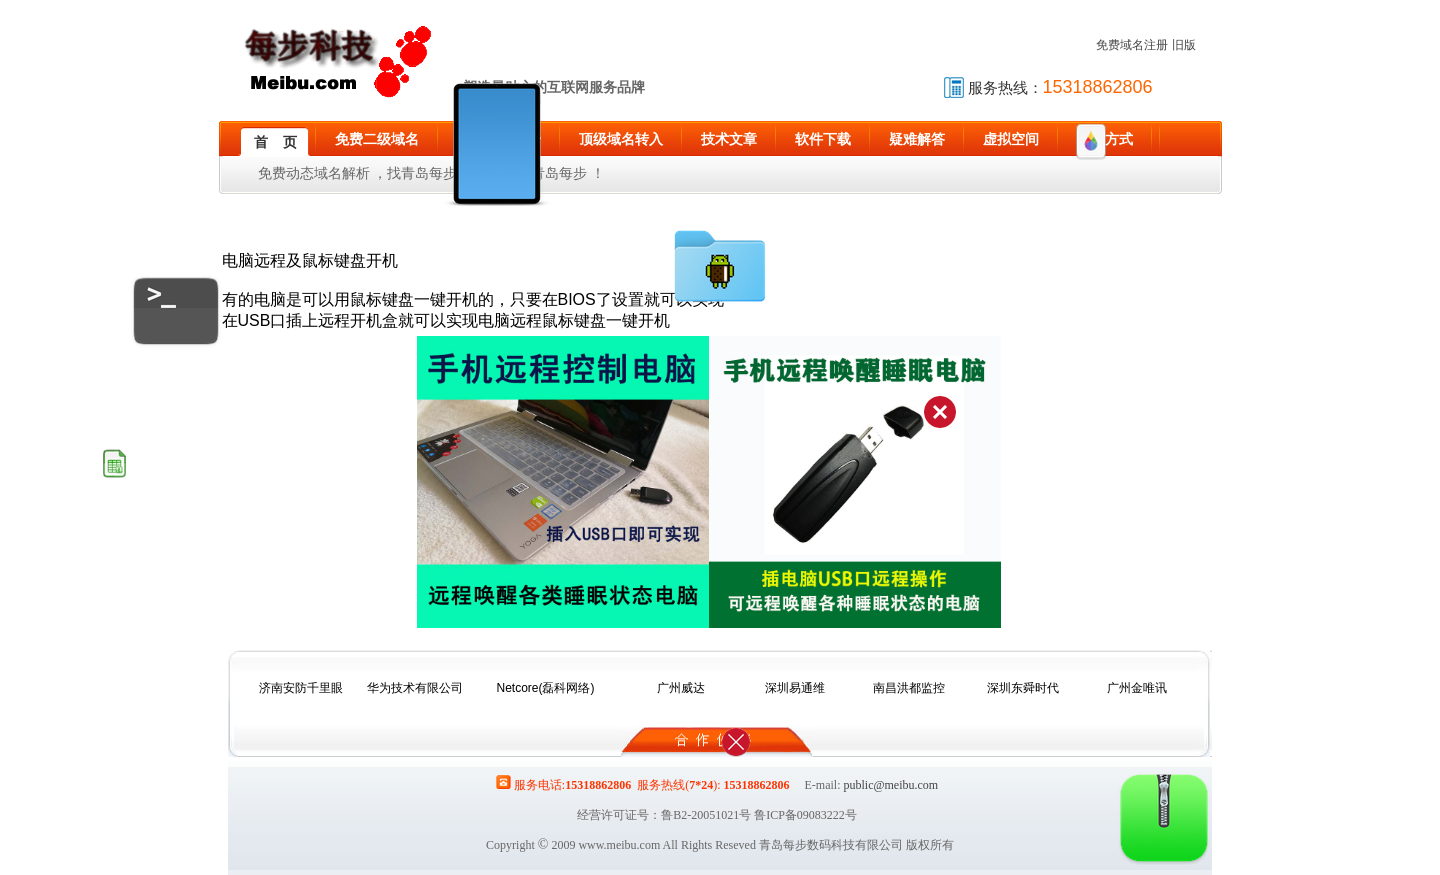 The width and height of the screenshot is (1440, 875). What do you see at coordinates (114, 463) in the screenshot?
I see `open a spreadsheet file` at bounding box center [114, 463].